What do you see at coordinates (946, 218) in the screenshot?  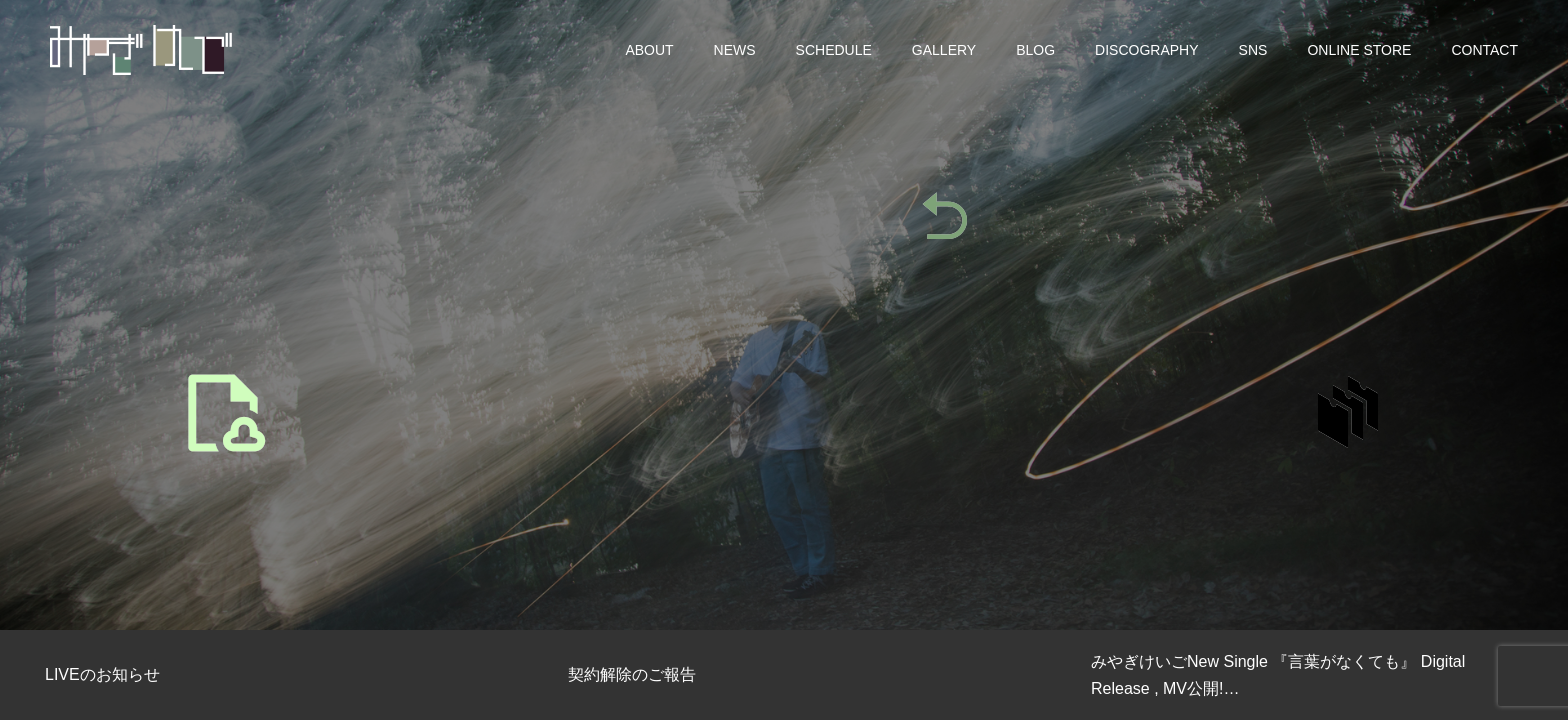 I see `go back to the previous screen` at bounding box center [946, 218].